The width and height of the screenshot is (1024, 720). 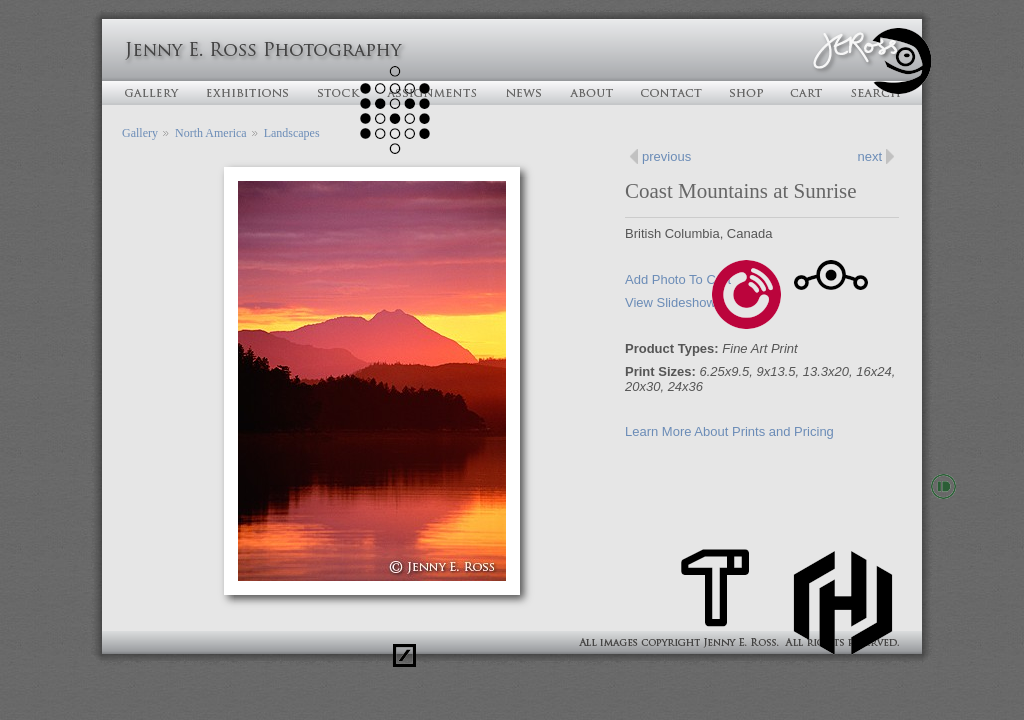 I want to click on access Deutsche Bank banking services, so click(x=404, y=655).